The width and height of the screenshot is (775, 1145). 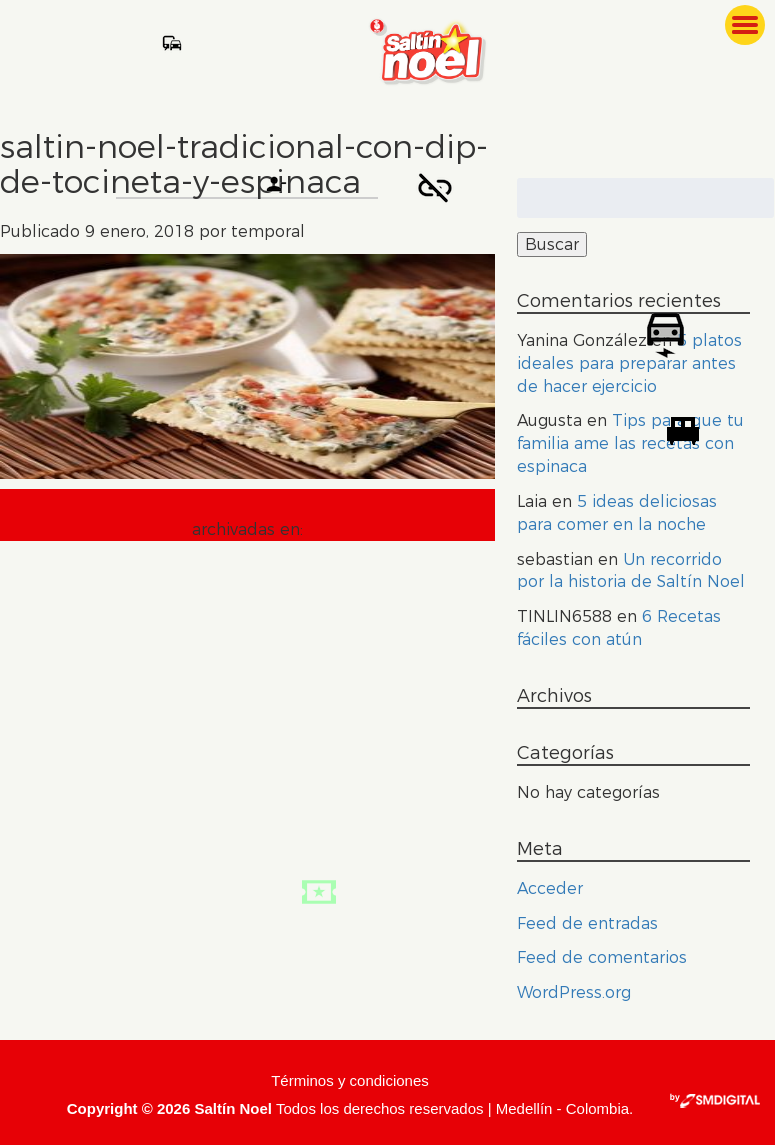 I want to click on remove a contact or user from your list, so click(x=276, y=184).